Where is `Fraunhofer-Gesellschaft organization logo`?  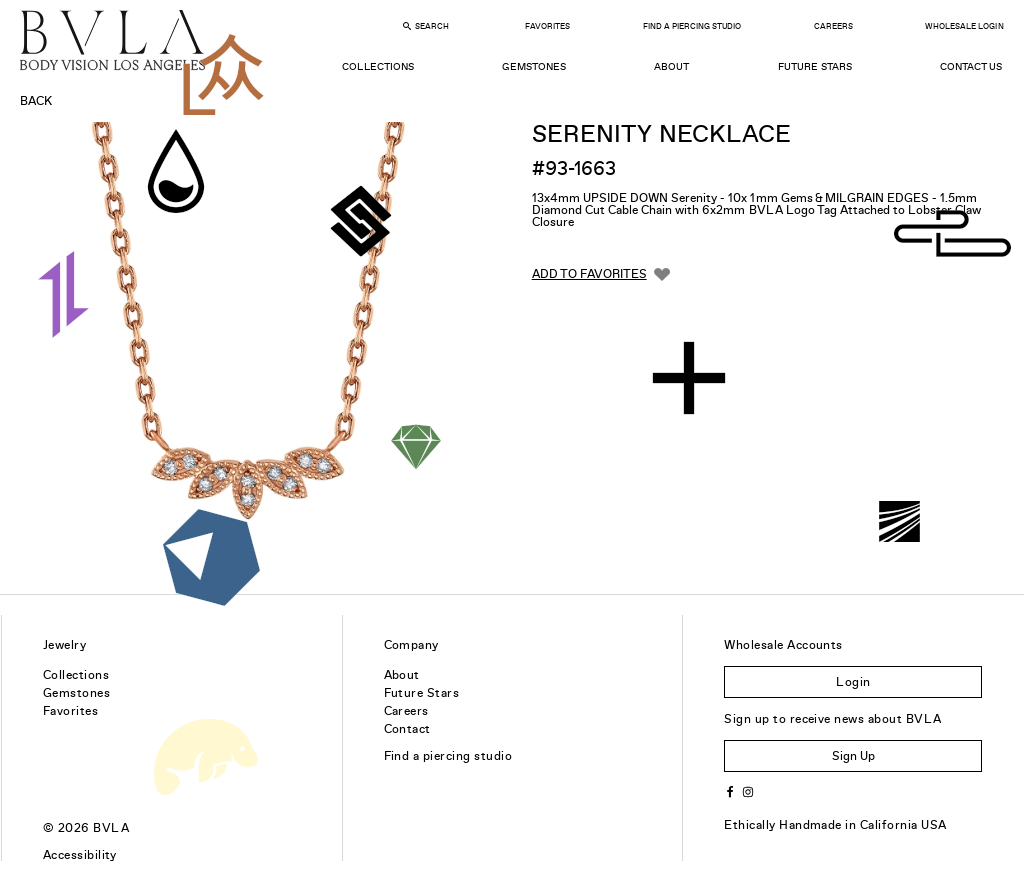 Fraunhofer-Gesellschaft organization logo is located at coordinates (899, 521).